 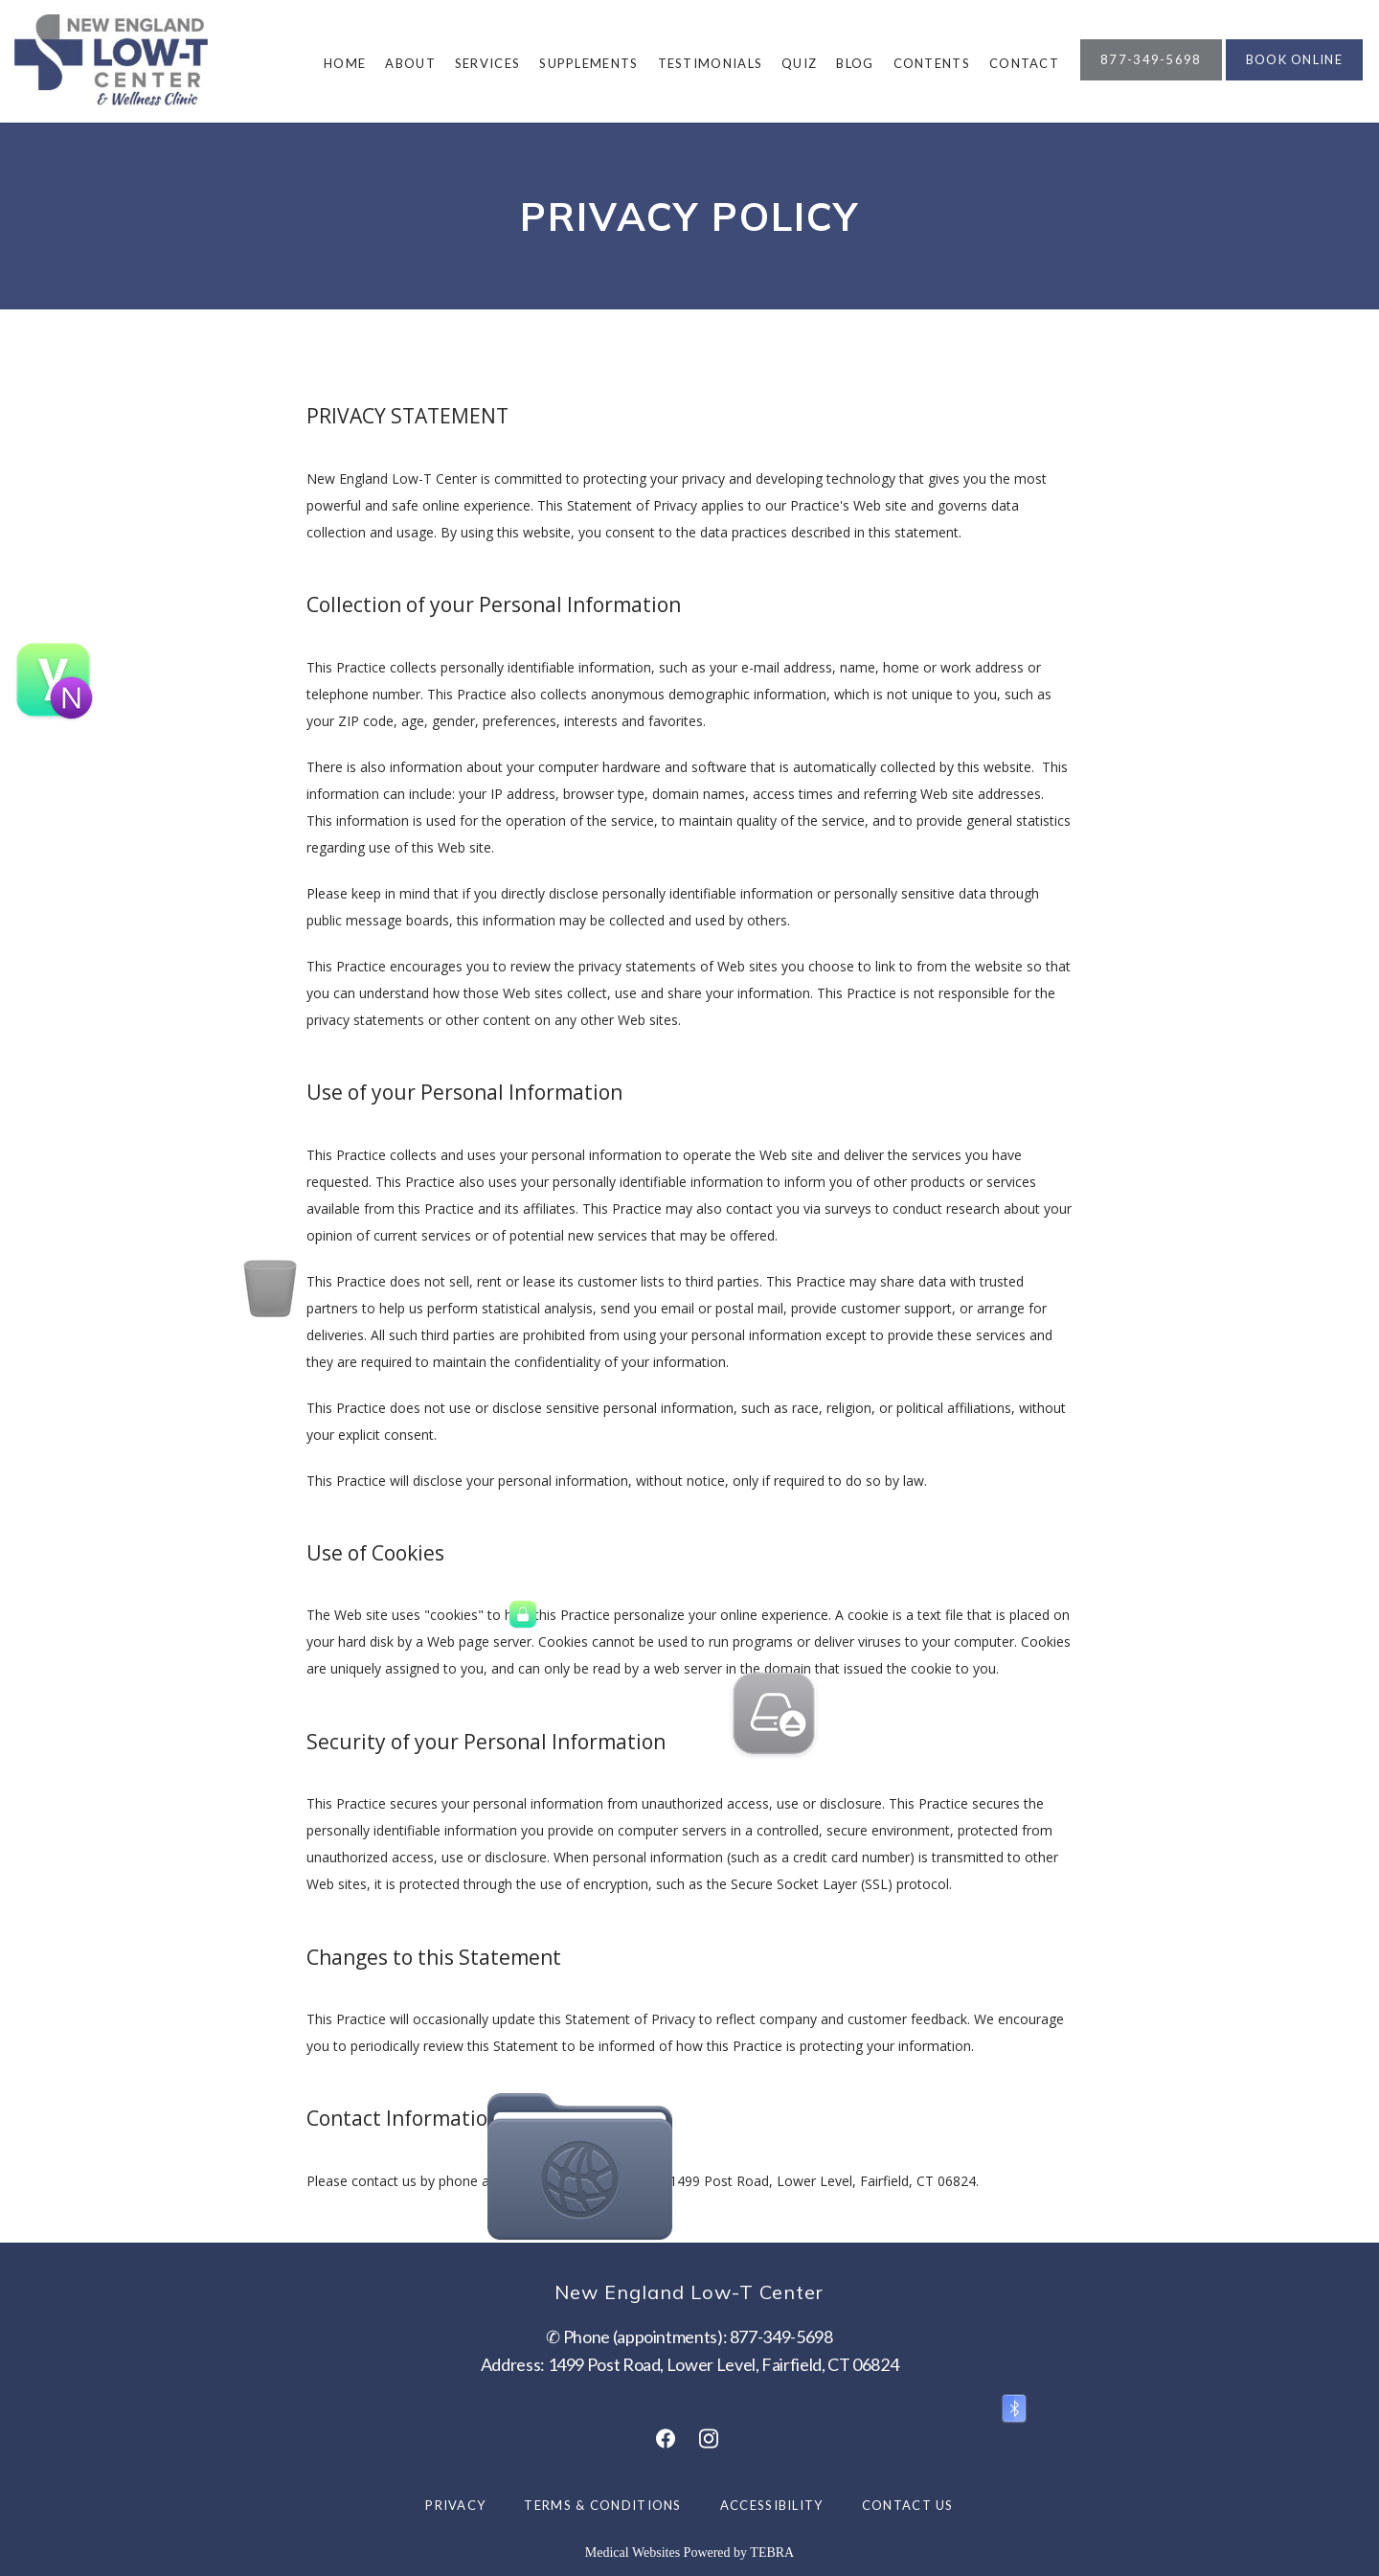 What do you see at coordinates (270, 1288) in the screenshot?
I see `open the trash to view deleted items` at bounding box center [270, 1288].